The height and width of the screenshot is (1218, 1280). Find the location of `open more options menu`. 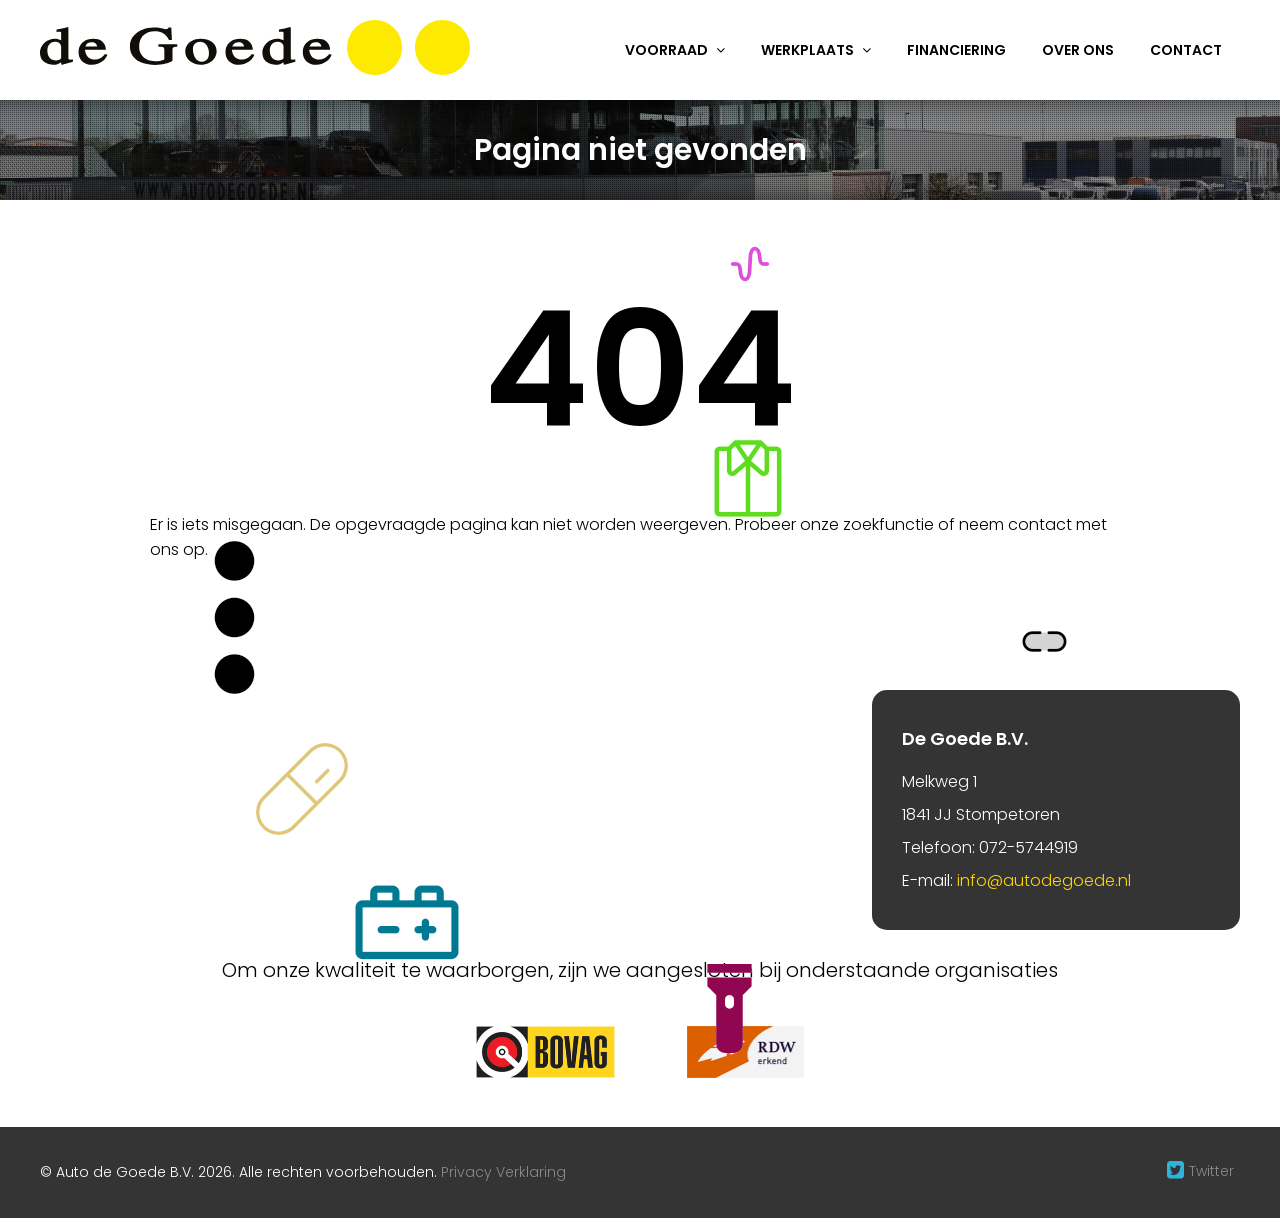

open more options menu is located at coordinates (234, 617).